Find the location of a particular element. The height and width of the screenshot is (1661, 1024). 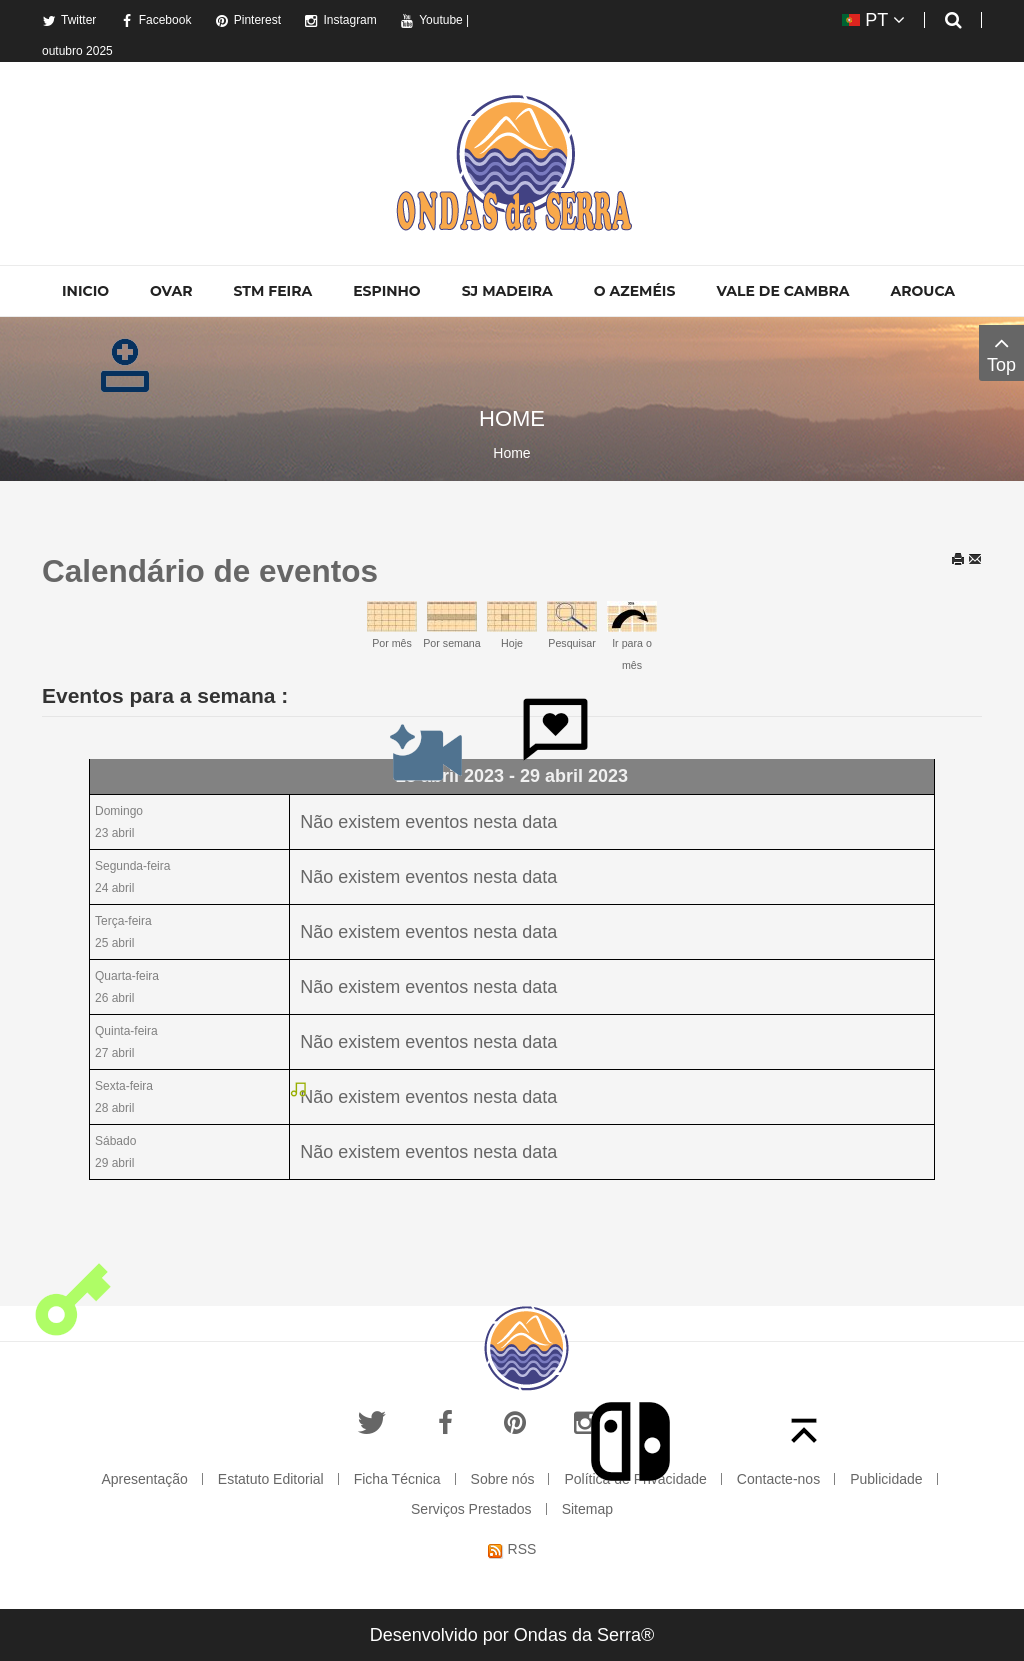

nintendo switch logo is located at coordinates (630, 1441).